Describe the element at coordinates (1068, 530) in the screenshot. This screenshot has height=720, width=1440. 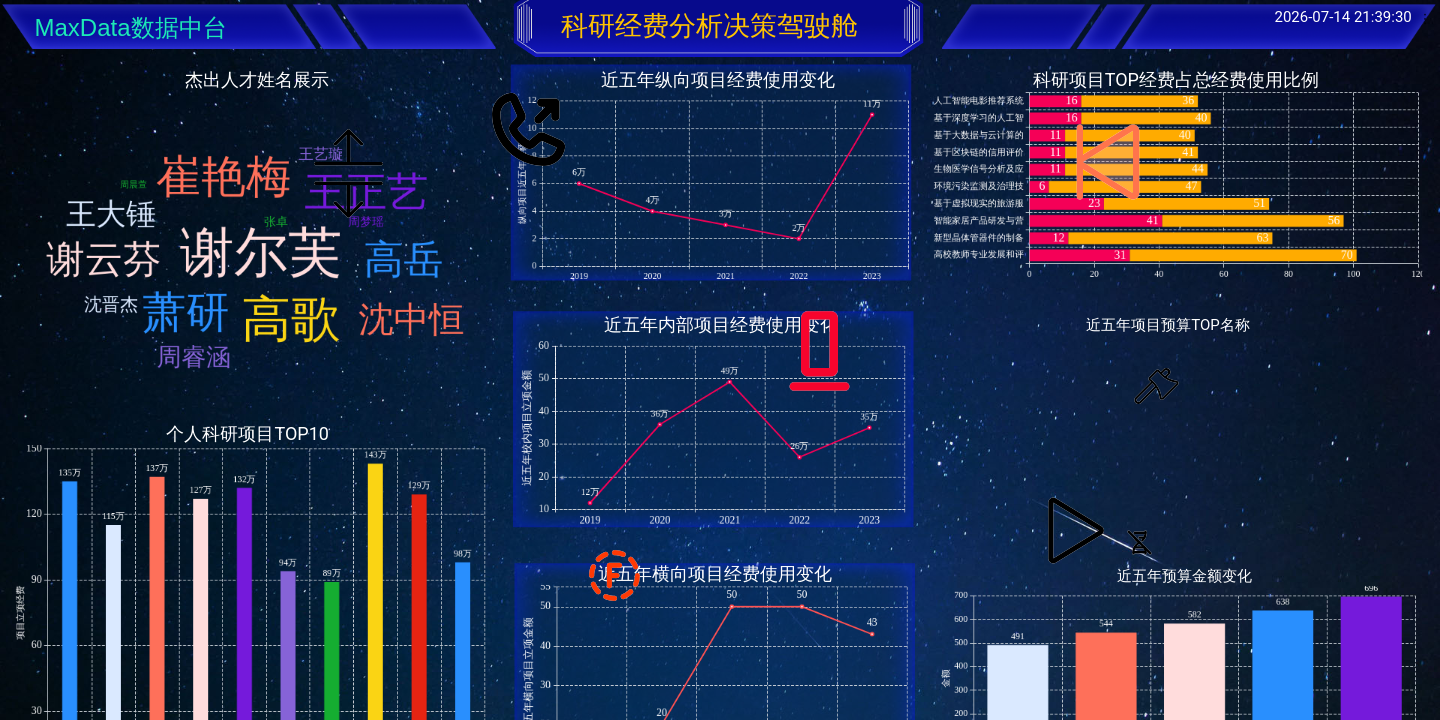
I see `play media or video content` at that location.